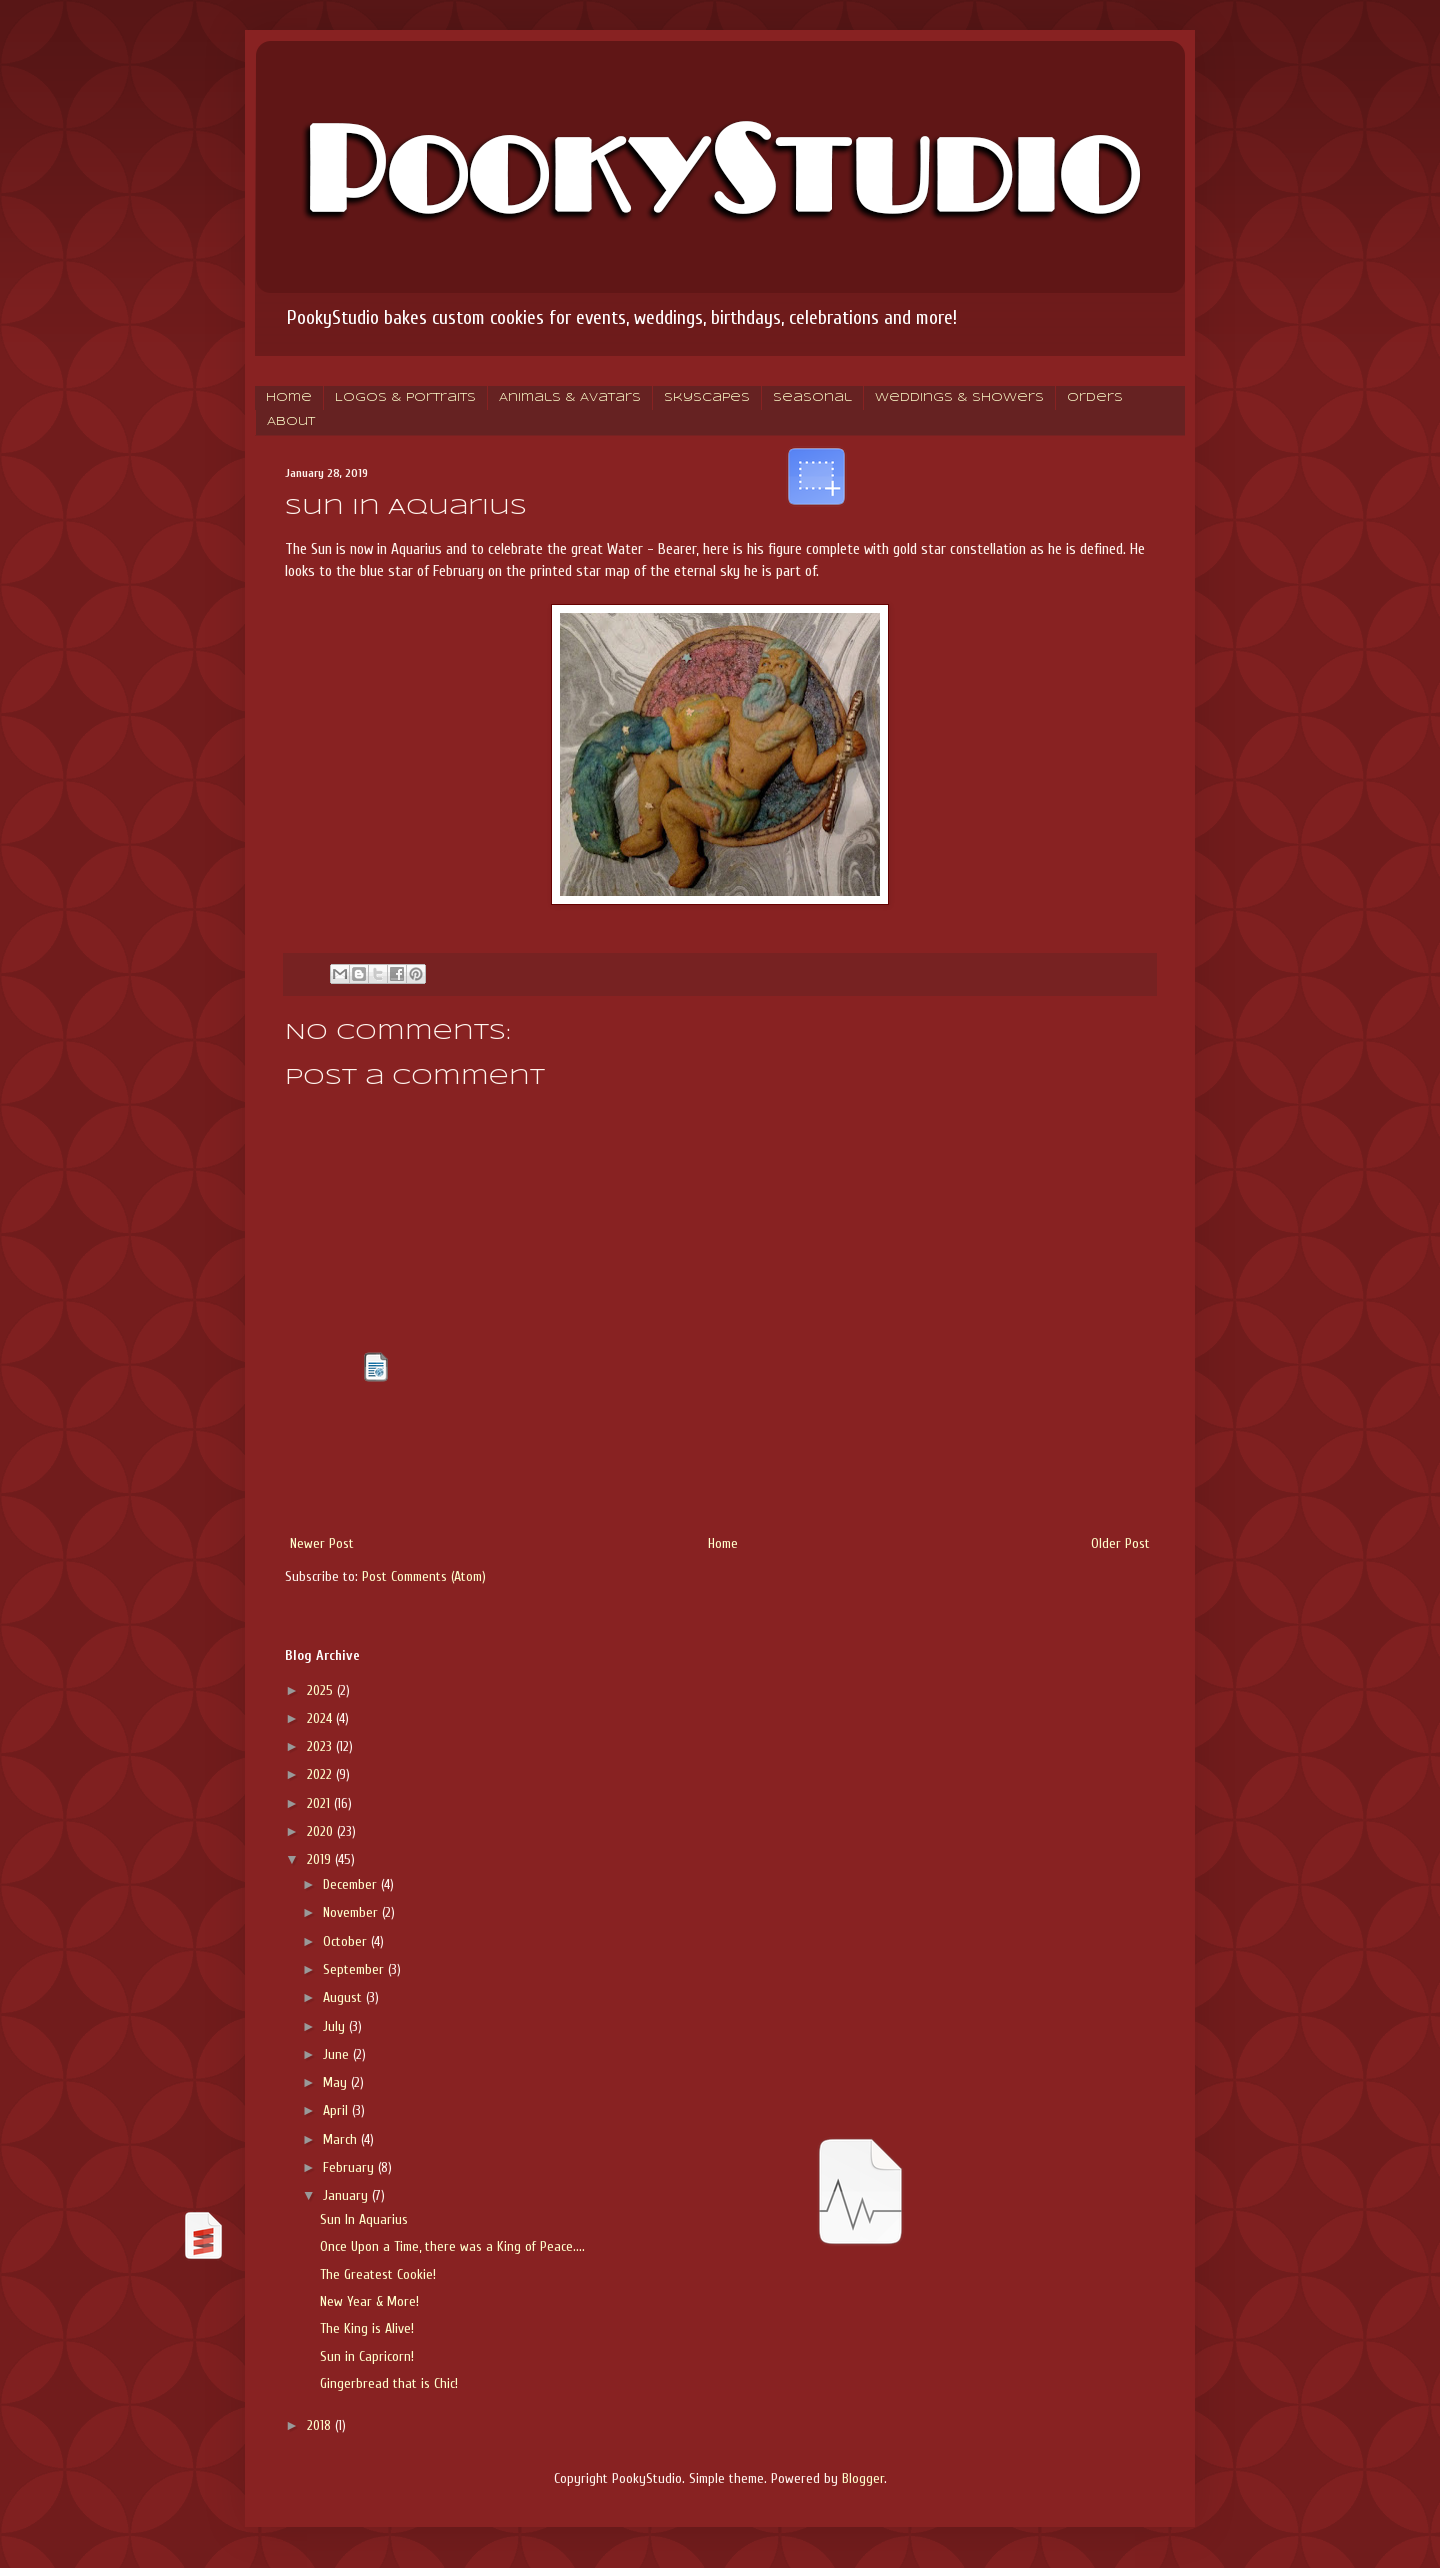 The height and width of the screenshot is (2568, 1440). Describe the element at coordinates (203, 2235) in the screenshot. I see `a scala programming language source file` at that location.